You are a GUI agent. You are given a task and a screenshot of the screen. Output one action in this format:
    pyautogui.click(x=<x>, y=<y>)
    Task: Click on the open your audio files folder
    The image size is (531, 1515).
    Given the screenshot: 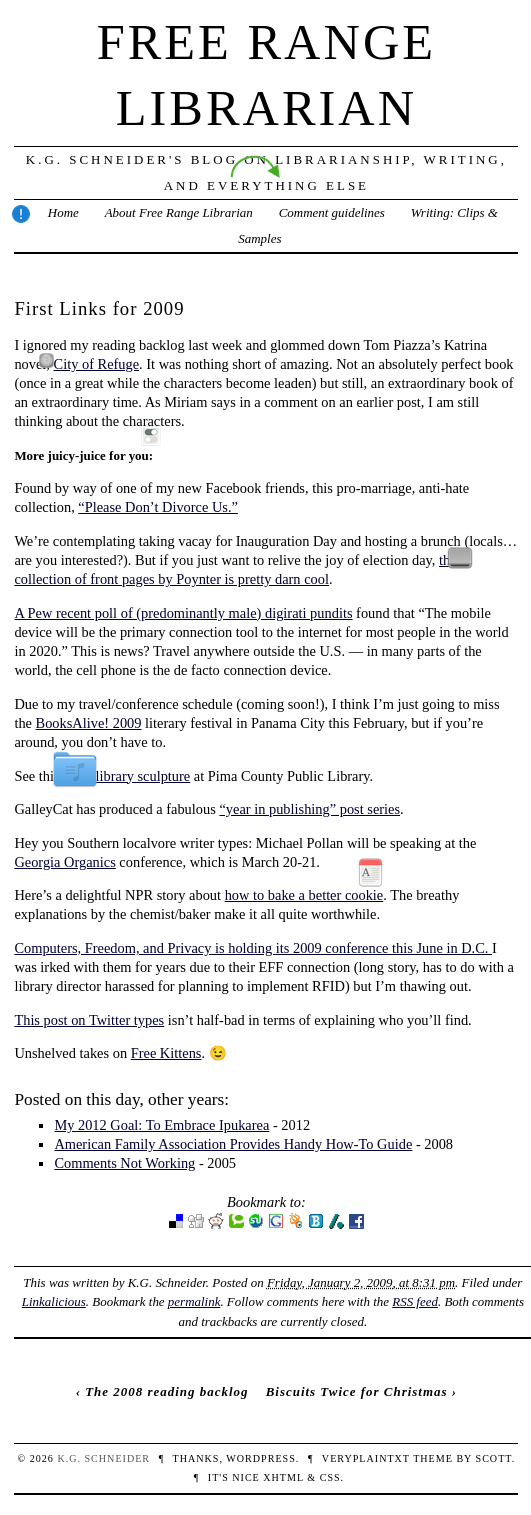 What is the action you would take?
    pyautogui.click(x=75, y=769)
    